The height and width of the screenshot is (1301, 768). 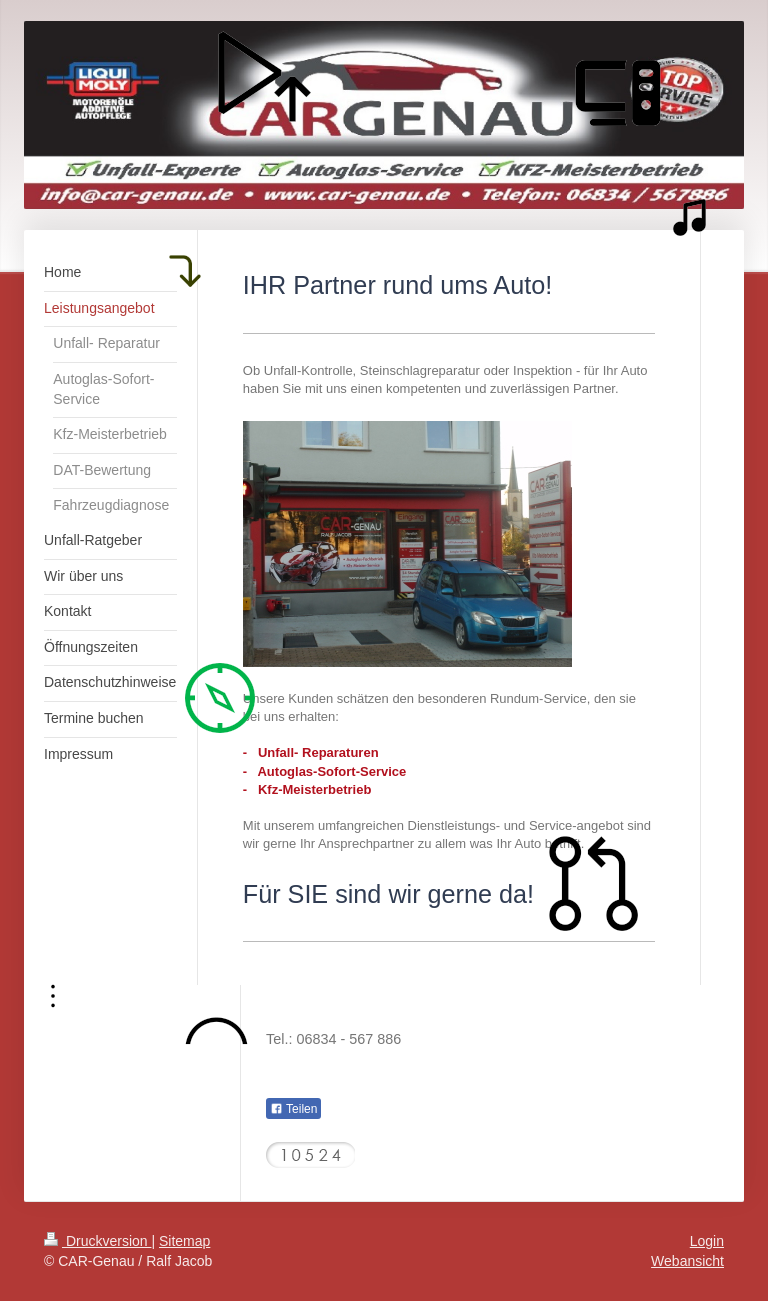 What do you see at coordinates (216, 1048) in the screenshot?
I see `indicates content is loading` at bounding box center [216, 1048].